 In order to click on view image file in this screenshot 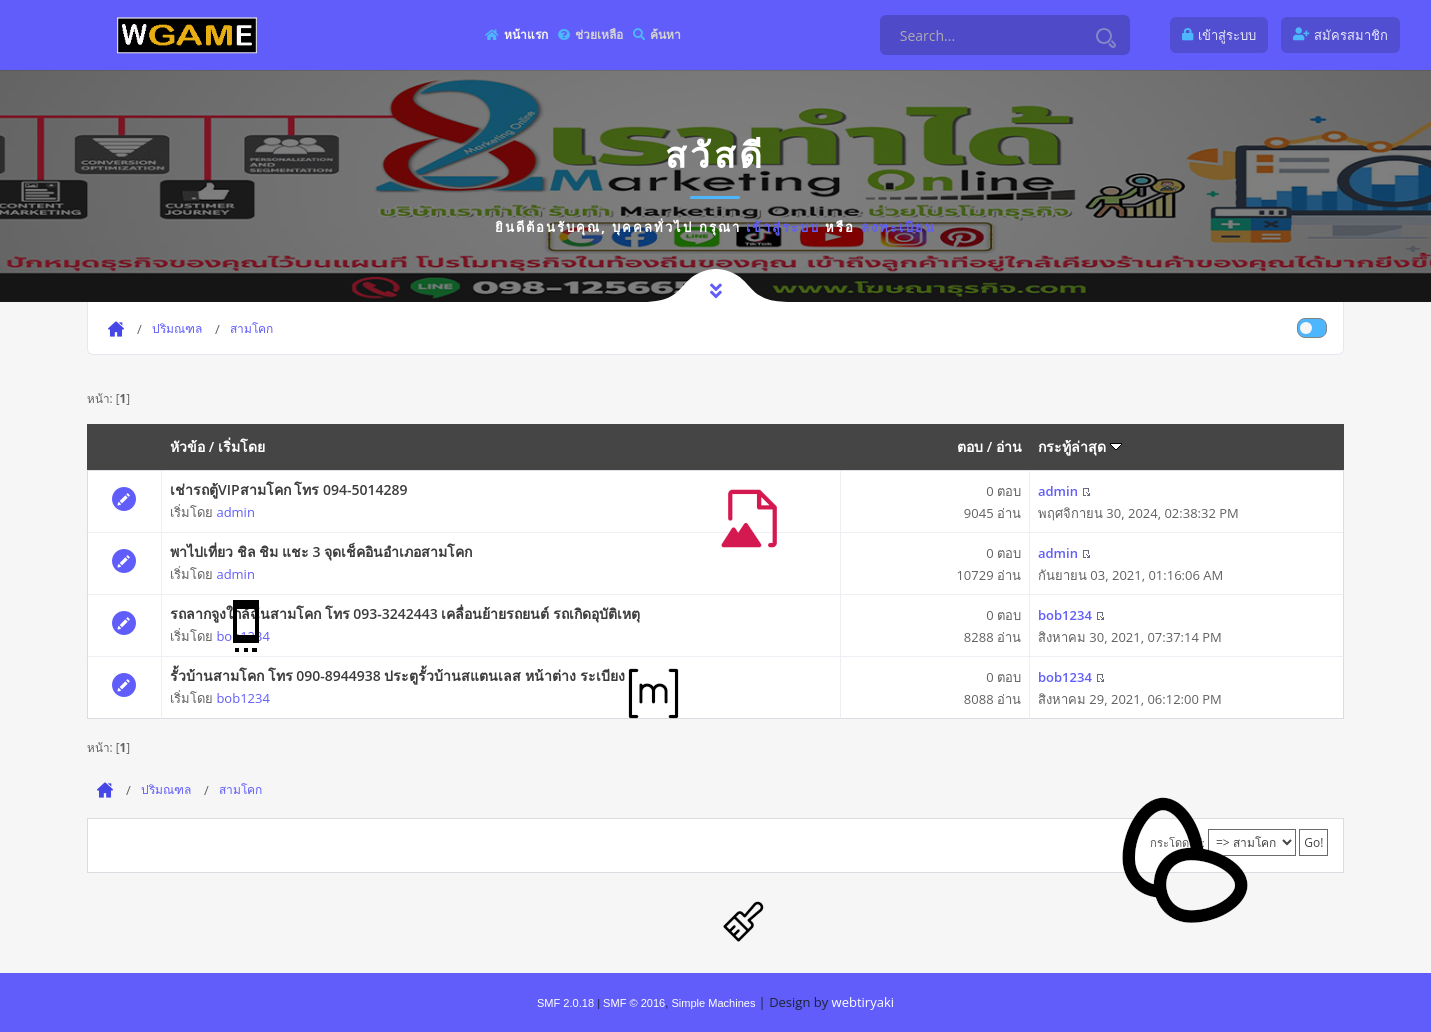, I will do `click(752, 518)`.